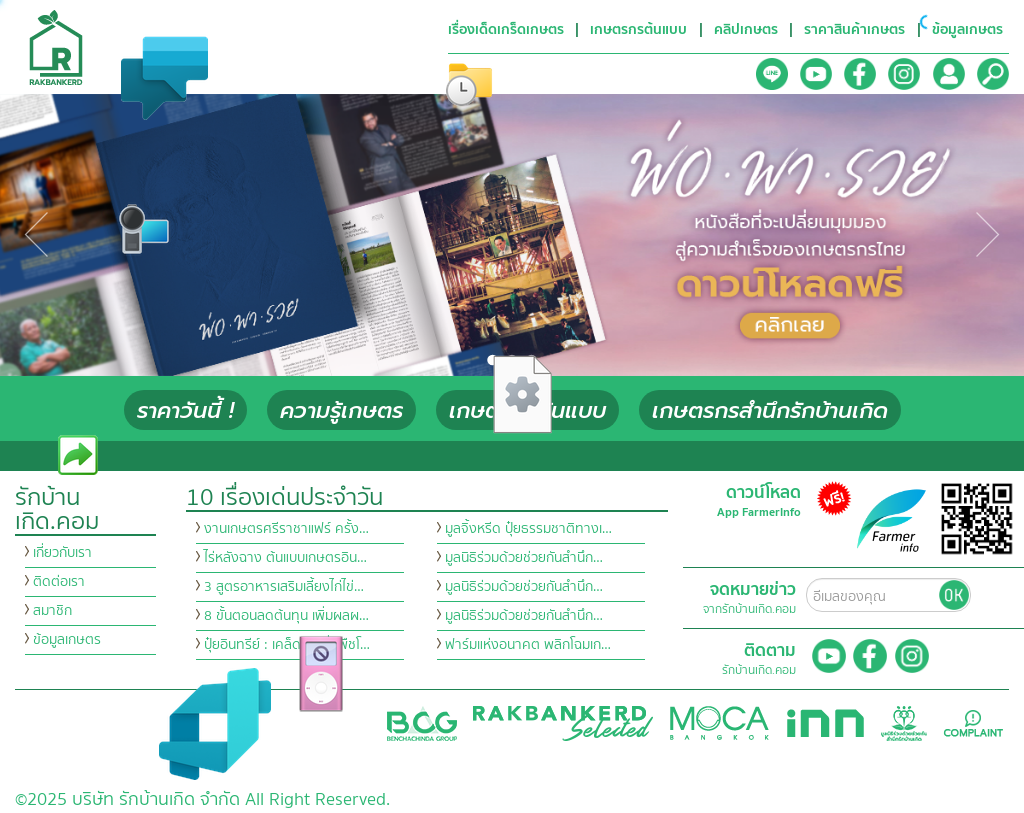 Image resolution: width=1024 pixels, height=813 pixels. I want to click on open the virtual agents app, so click(164, 76).